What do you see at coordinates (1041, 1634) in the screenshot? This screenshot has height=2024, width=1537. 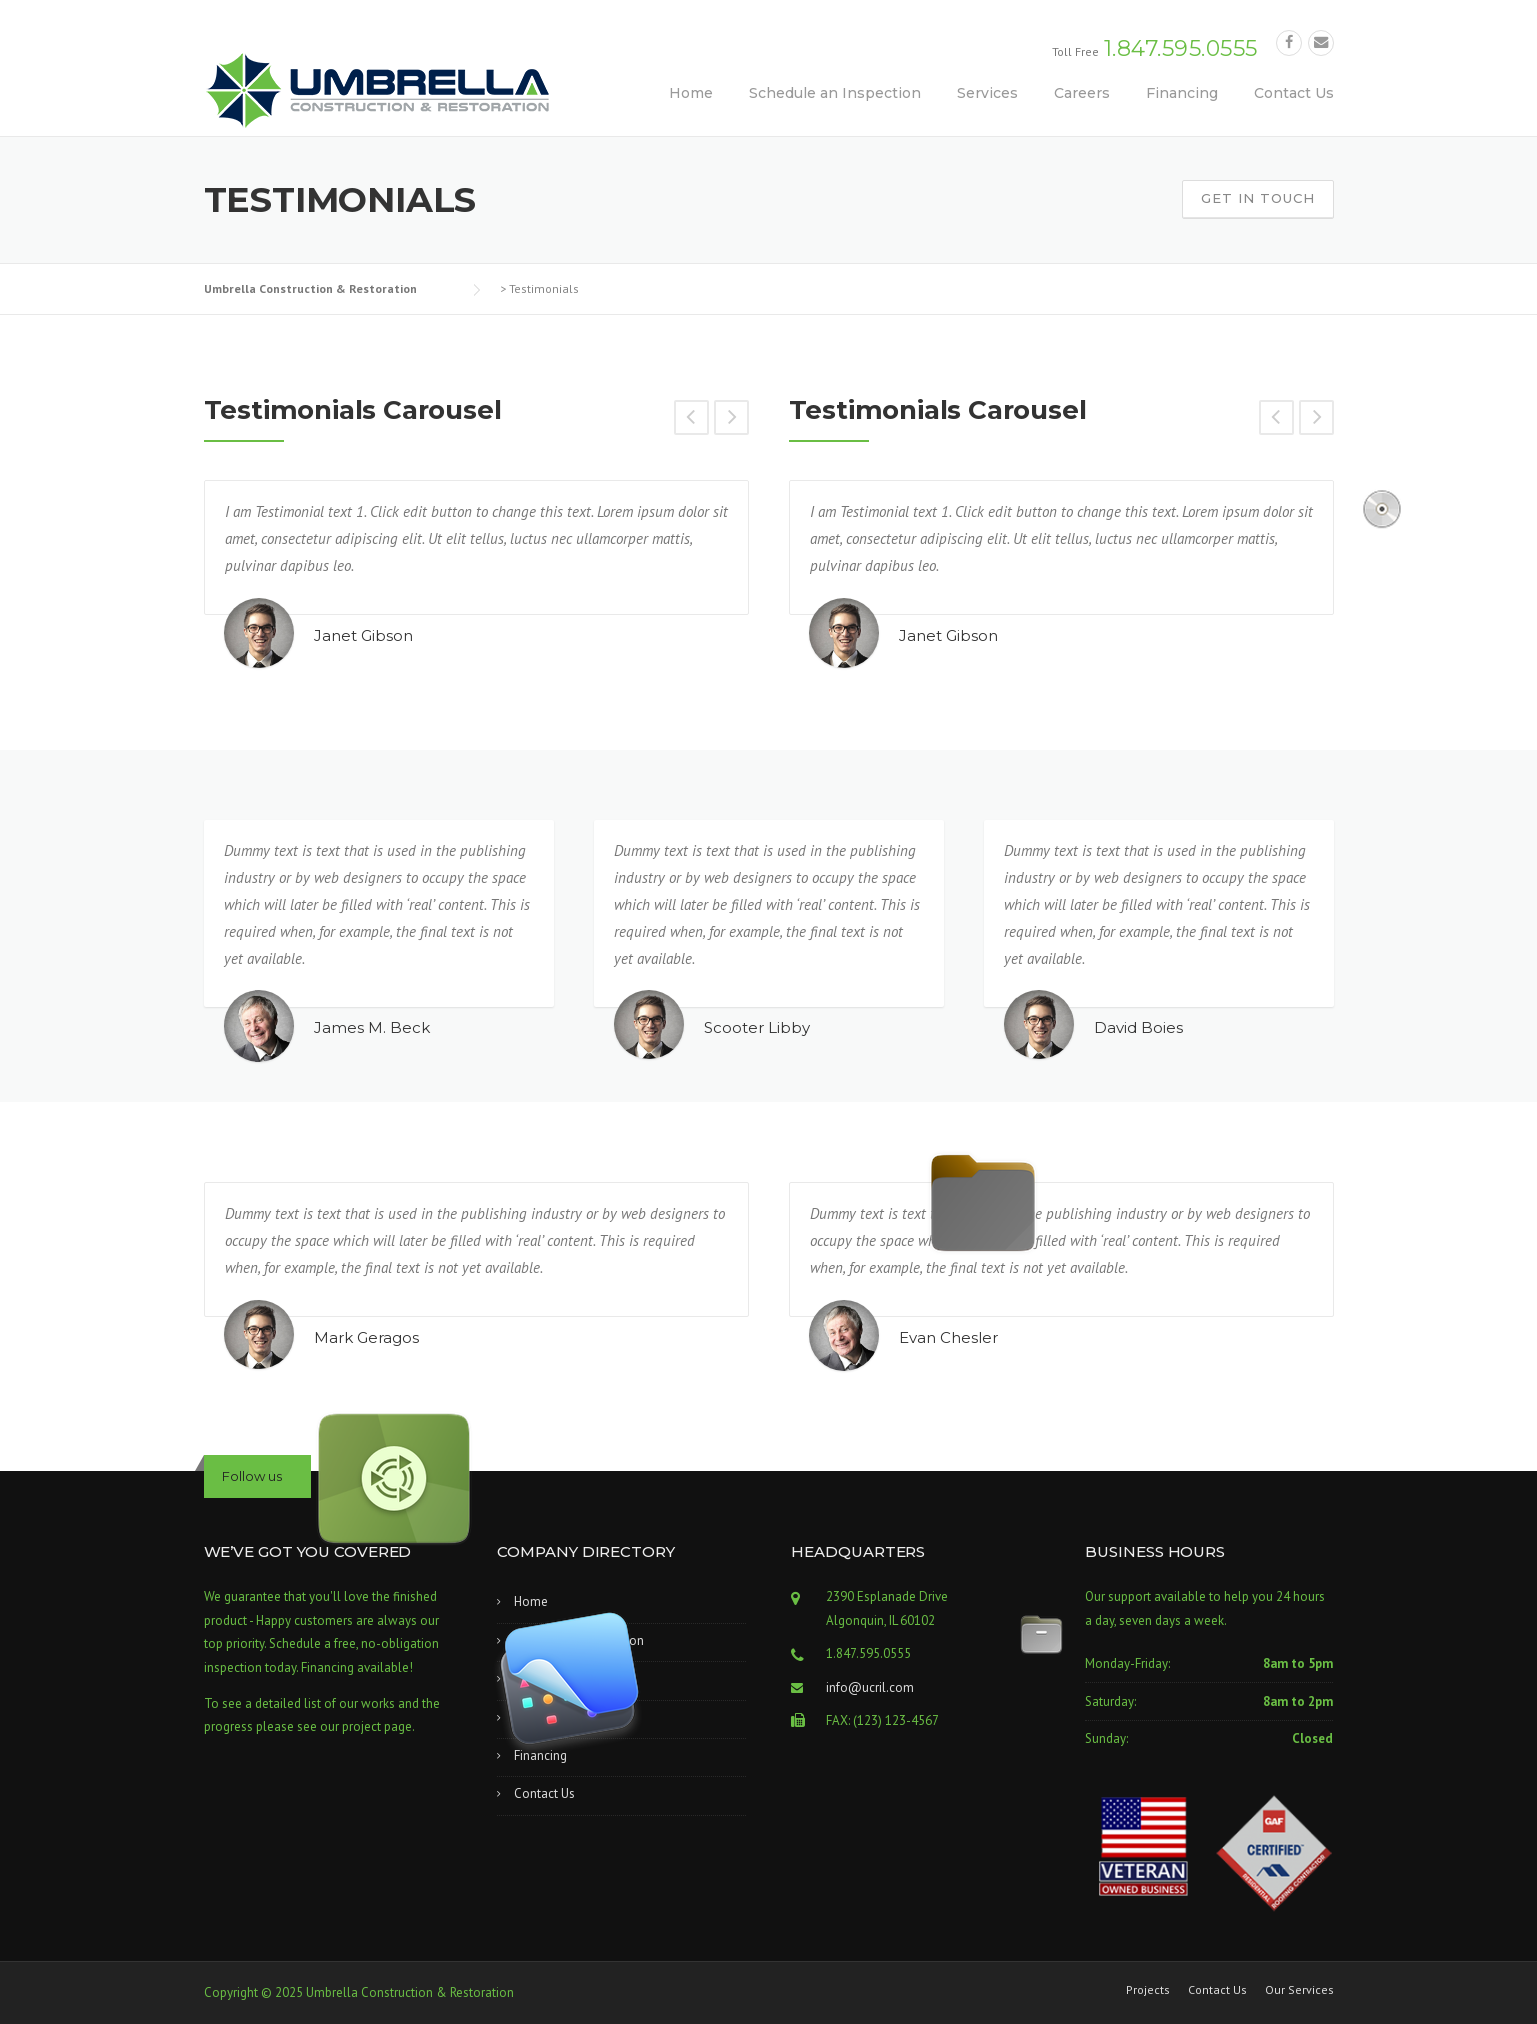 I see `open the file manager application` at bounding box center [1041, 1634].